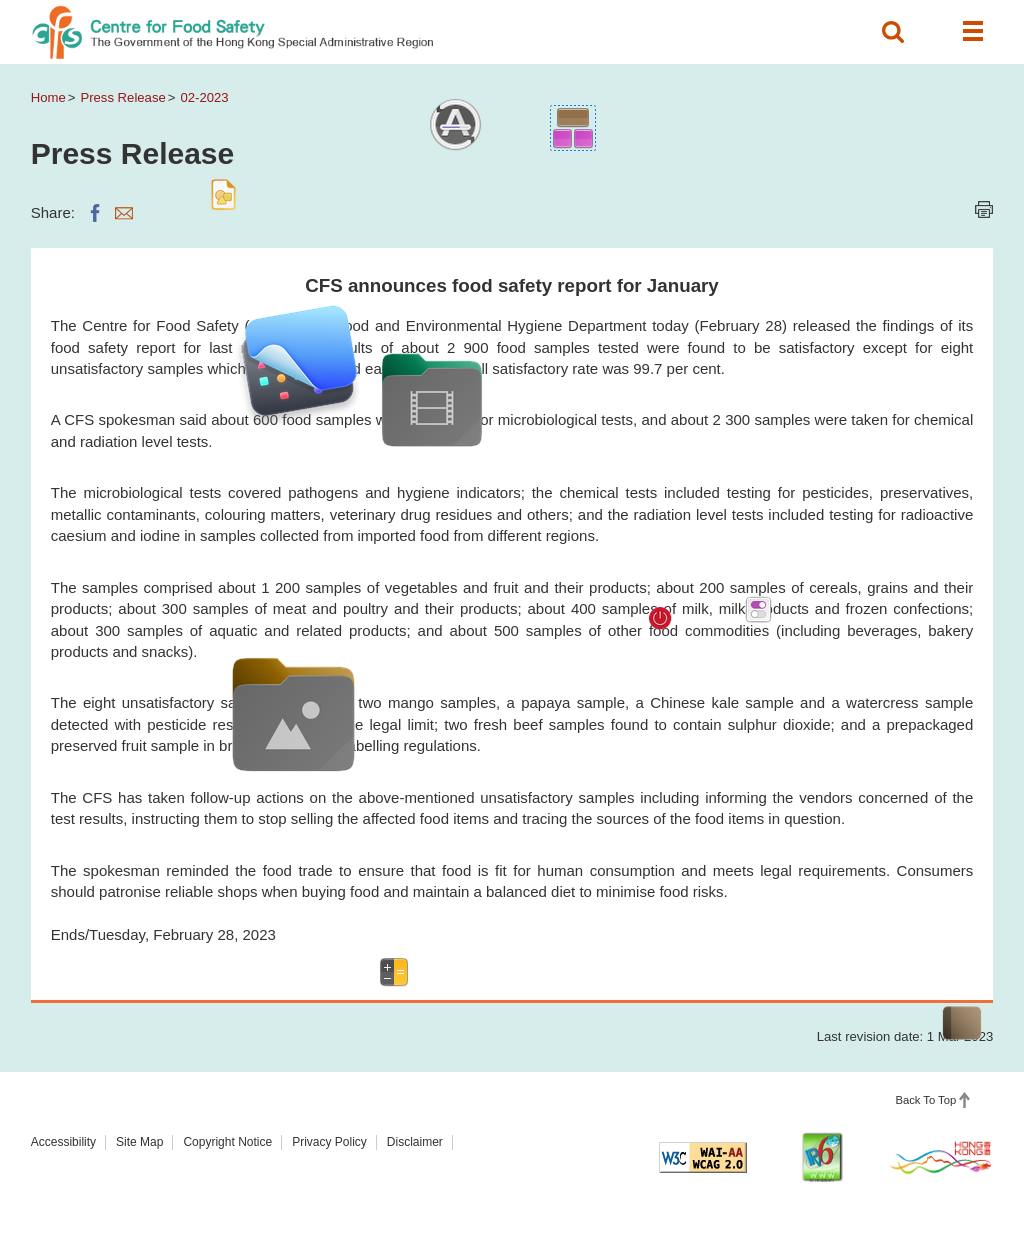 This screenshot has height=1242, width=1024. I want to click on access desktop folder, so click(962, 1022).